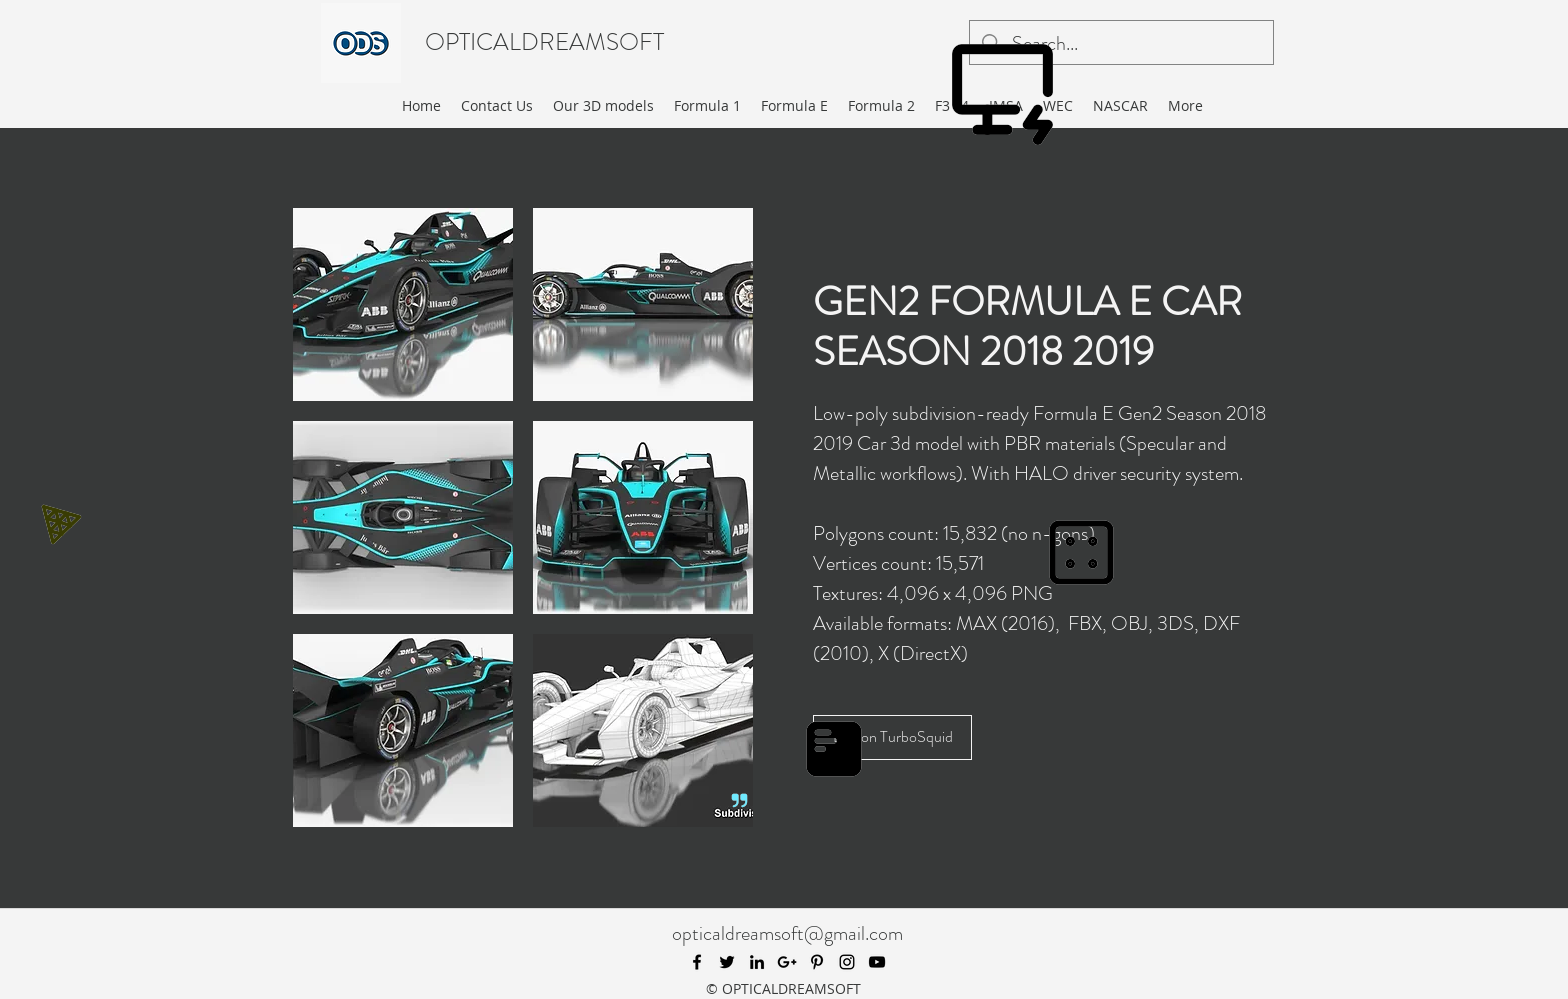  Describe the element at coordinates (834, 749) in the screenshot. I see `align content to top-left of container` at that location.